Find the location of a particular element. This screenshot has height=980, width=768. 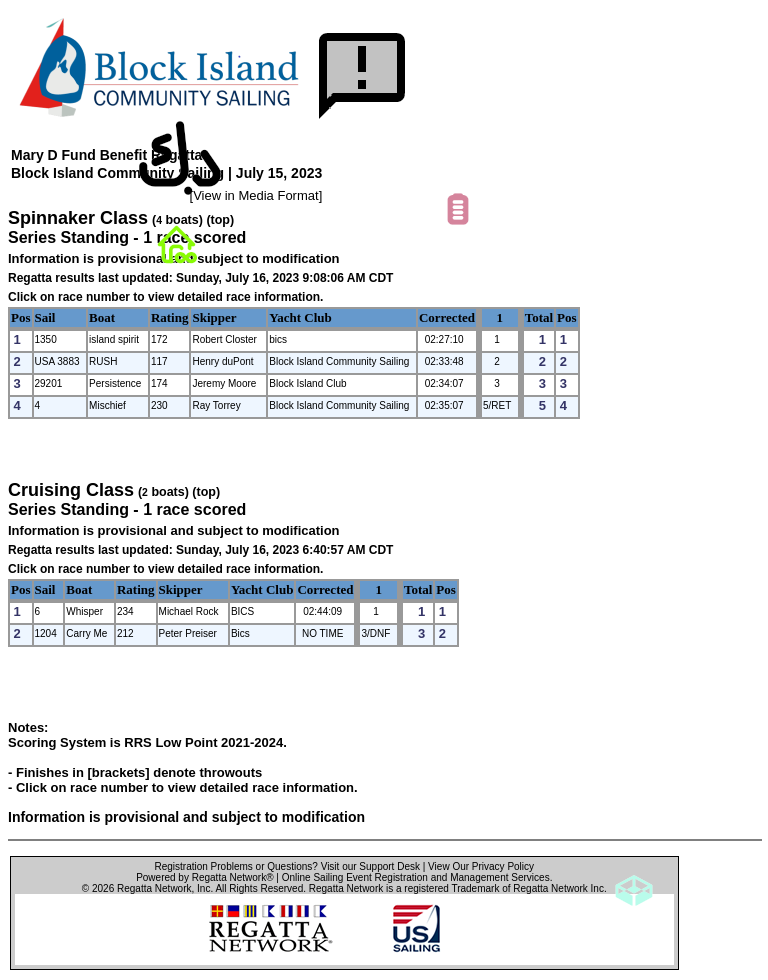

indicates full or high battery level is located at coordinates (458, 209).